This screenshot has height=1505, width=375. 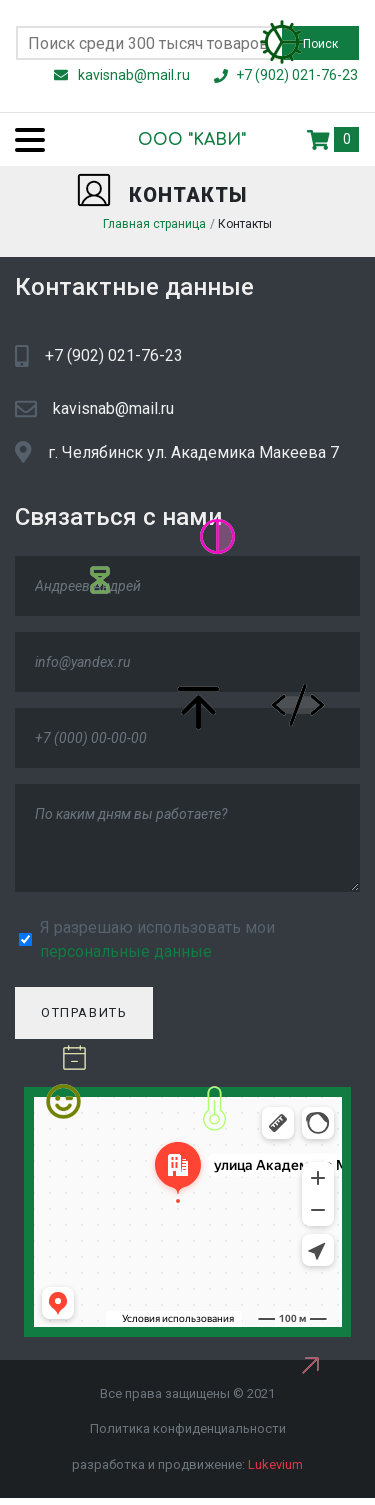 What do you see at coordinates (214, 1108) in the screenshot?
I see `view current temperature` at bounding box center [214, 1108].